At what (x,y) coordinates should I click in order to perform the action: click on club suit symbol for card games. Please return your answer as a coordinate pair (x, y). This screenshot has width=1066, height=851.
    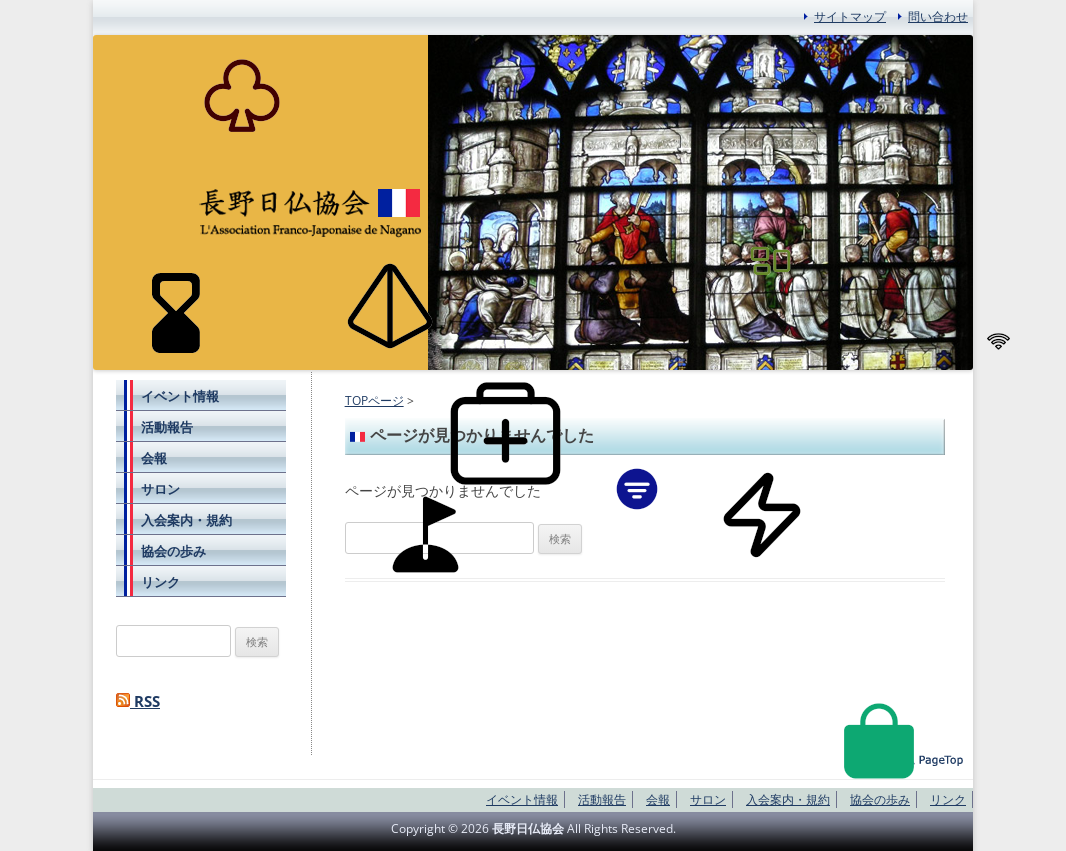
    Looking at the image, I should click on (242, 97).